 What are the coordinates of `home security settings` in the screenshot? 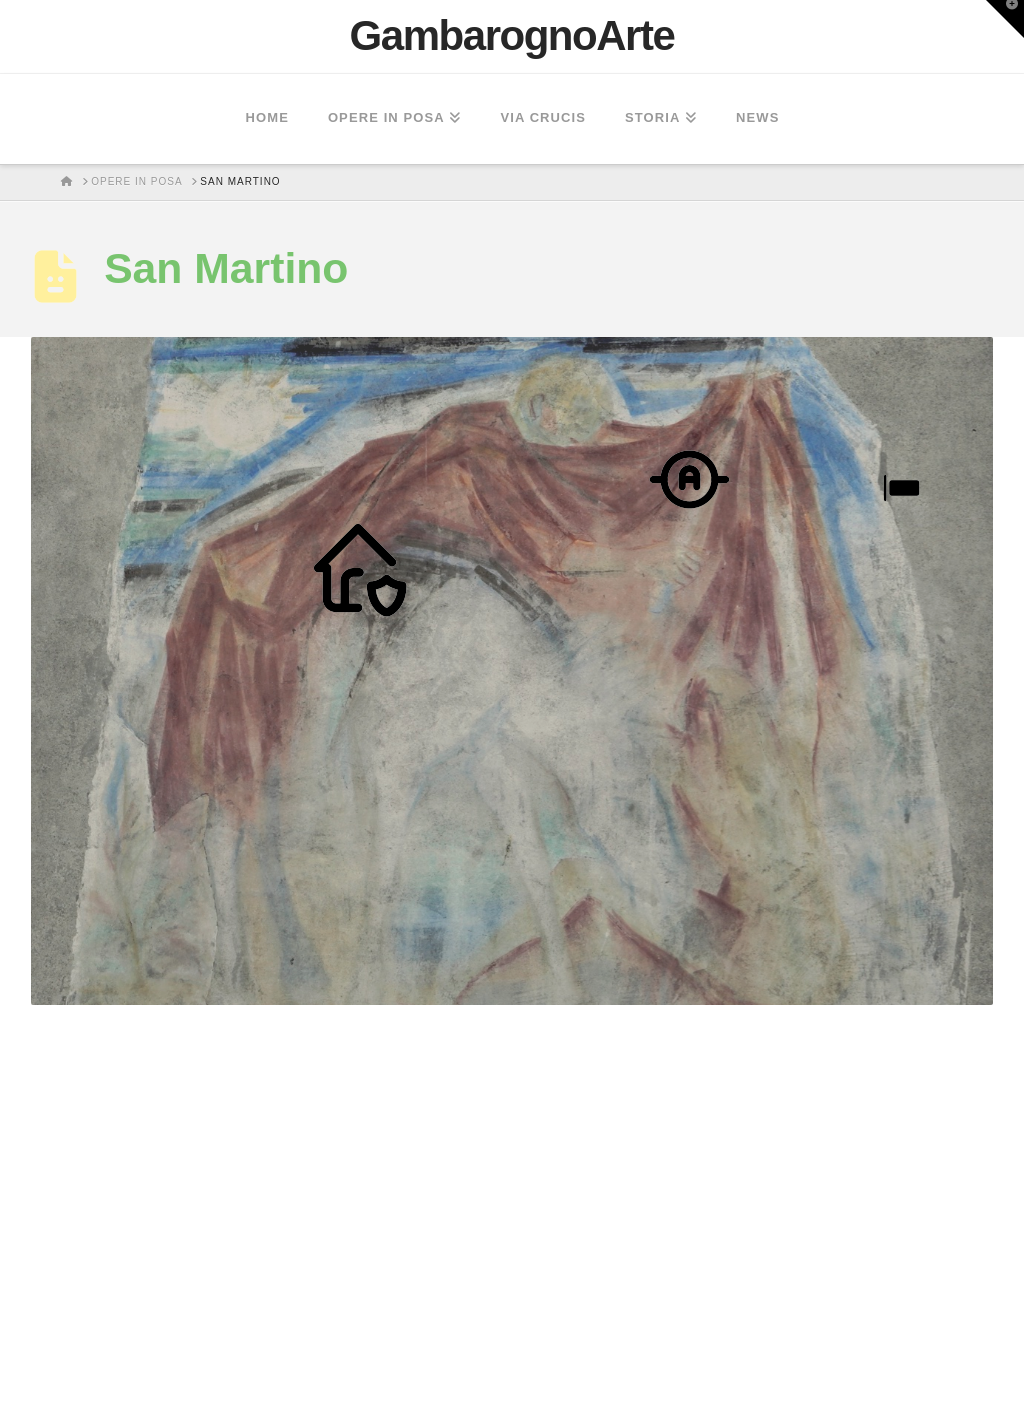 It's located at (358, 568).